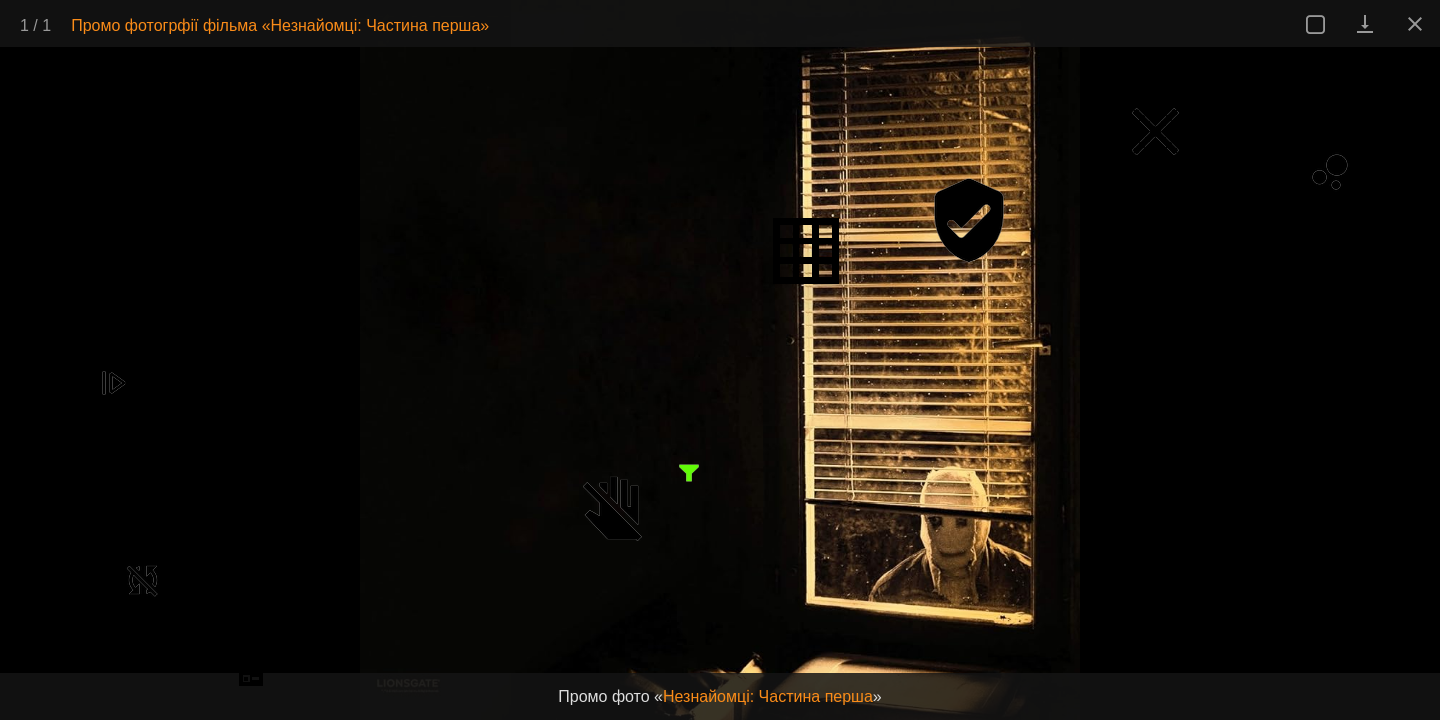  I want to click on close the current window or dialog, so click(1155, 131).